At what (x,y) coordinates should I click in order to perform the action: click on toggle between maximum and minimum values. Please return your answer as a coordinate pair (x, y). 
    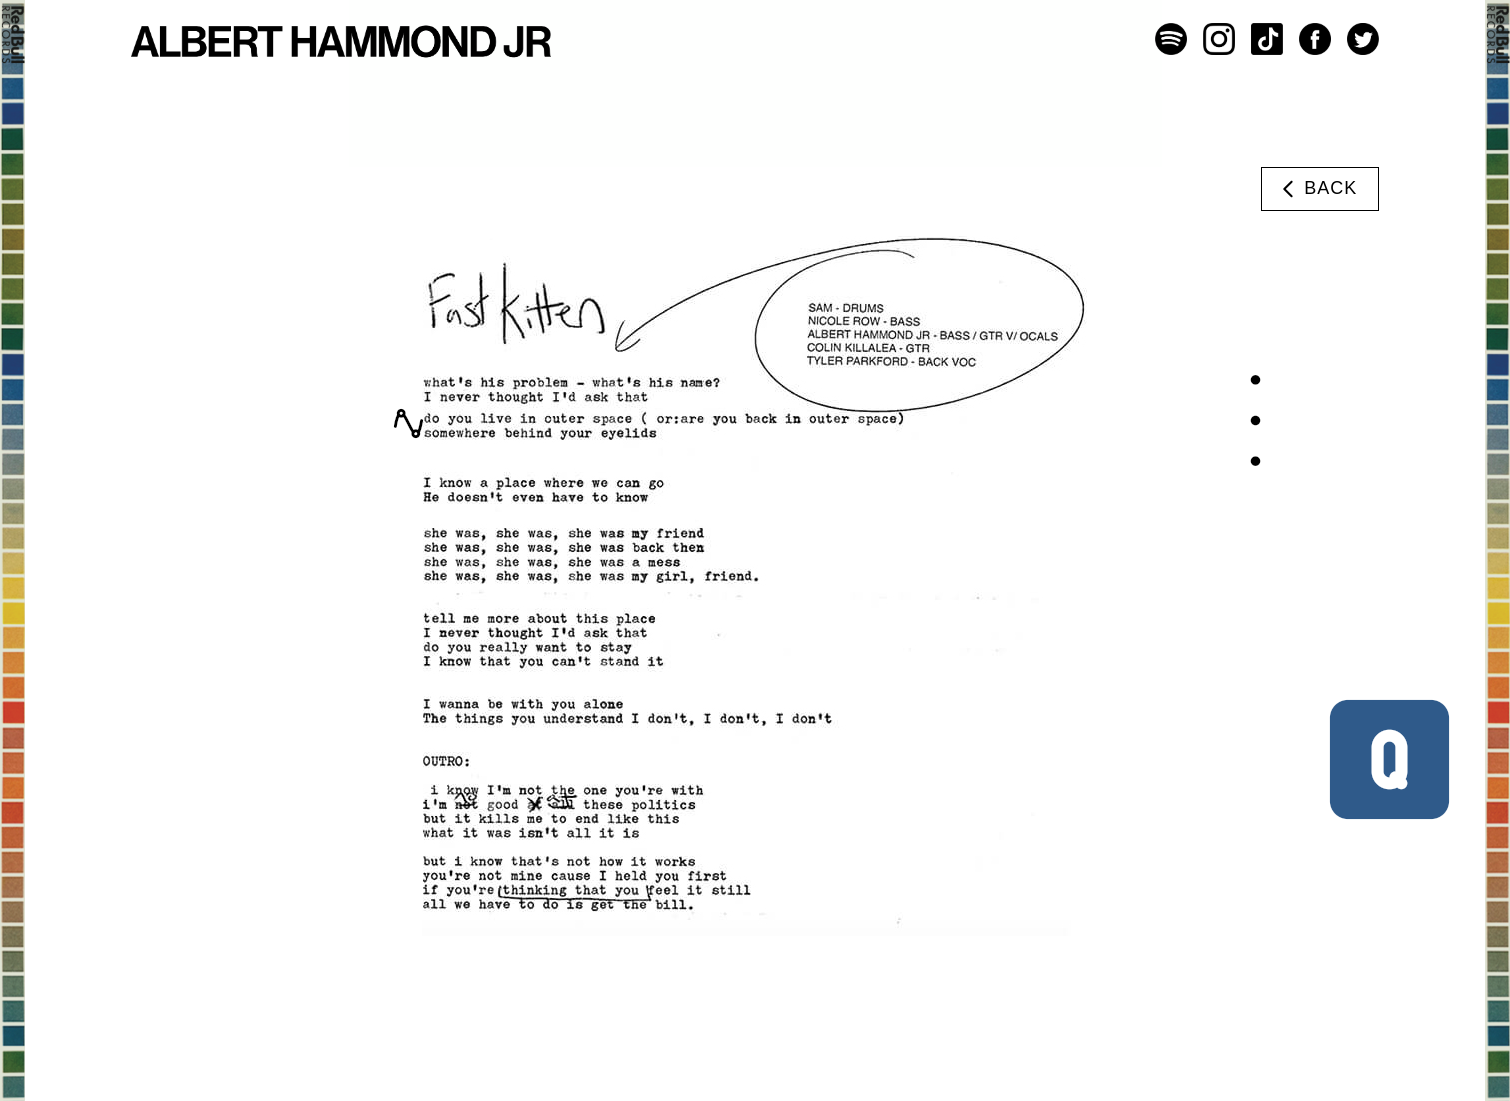
    Looking at the image, I should click on (408, 423).